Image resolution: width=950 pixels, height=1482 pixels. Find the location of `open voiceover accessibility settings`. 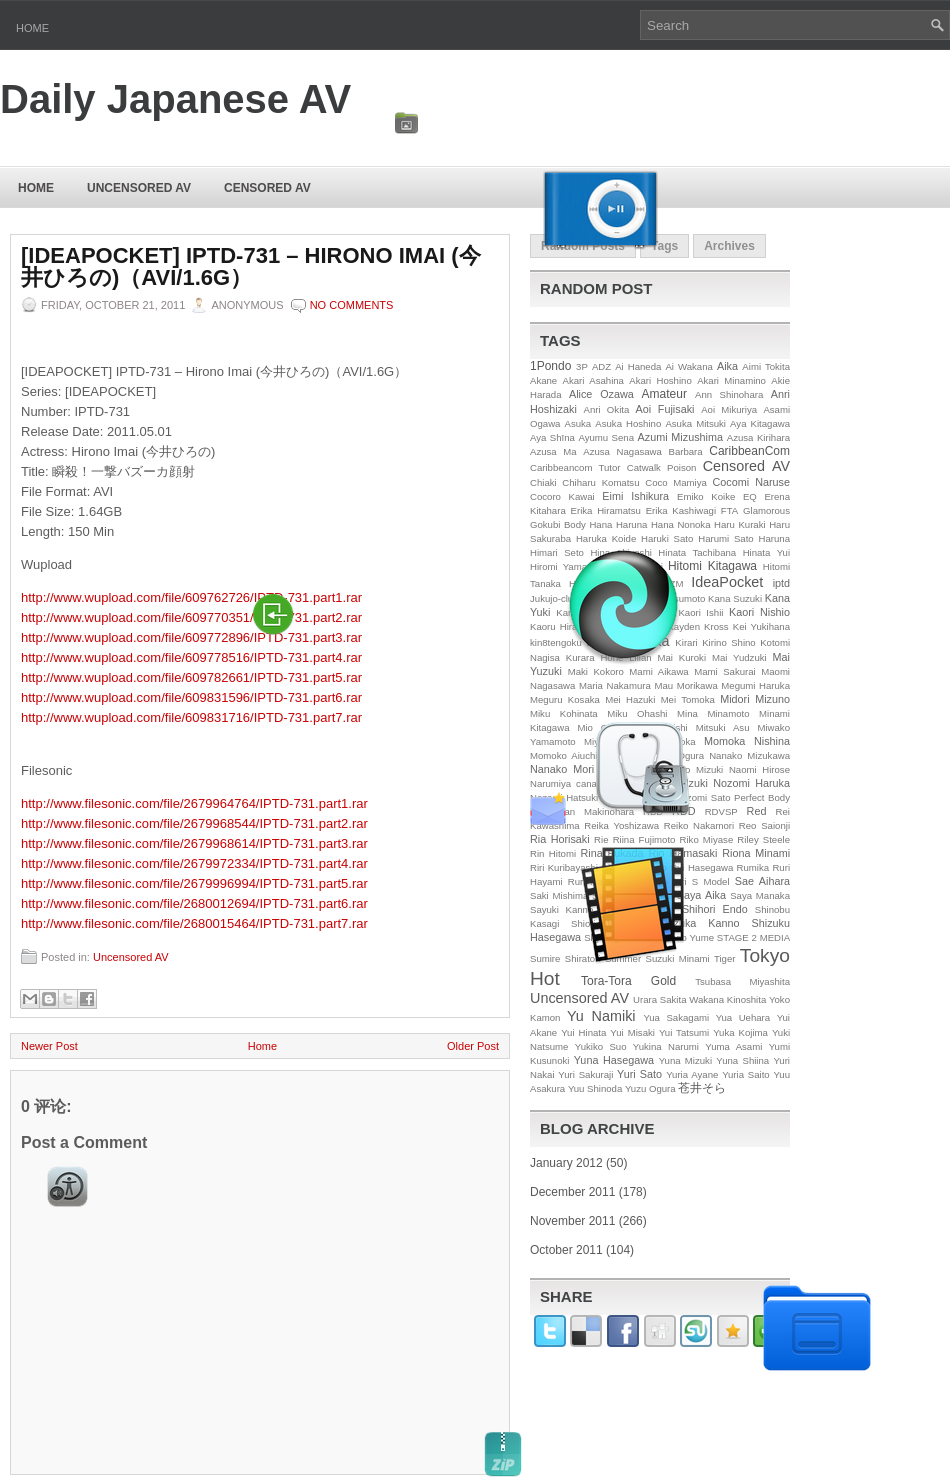

open voiceover accessibility settings is located at coordinates (67, 1186).